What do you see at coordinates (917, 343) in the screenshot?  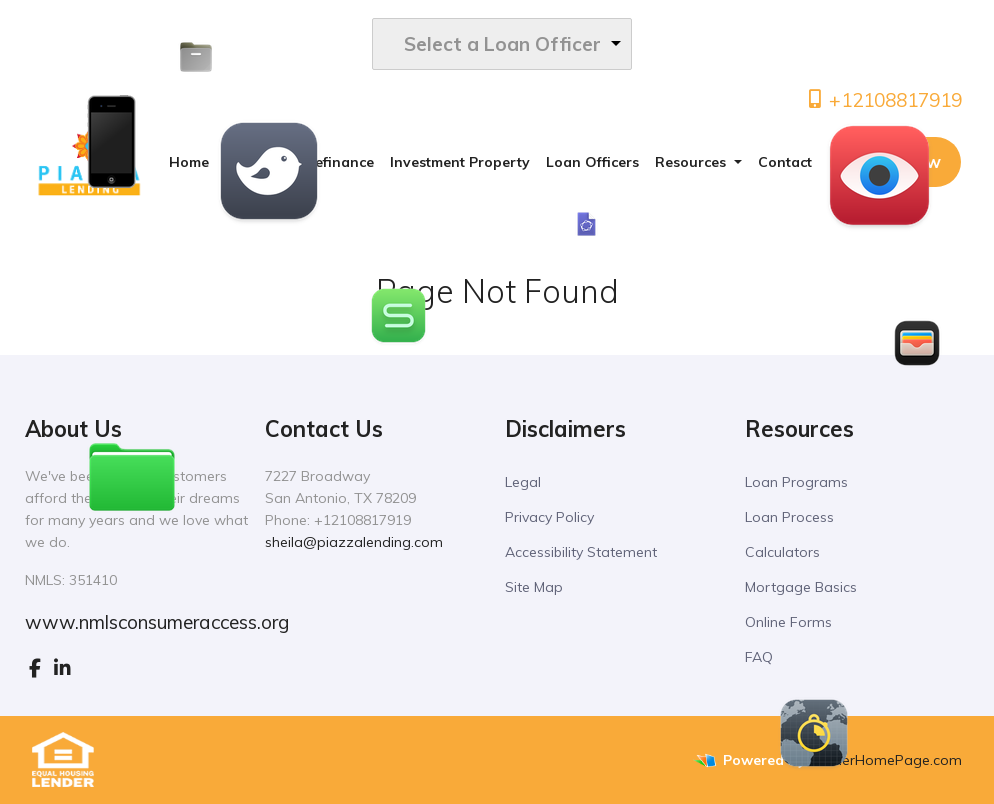 I see `open apple wallet app` at bounding box center [917, 343].